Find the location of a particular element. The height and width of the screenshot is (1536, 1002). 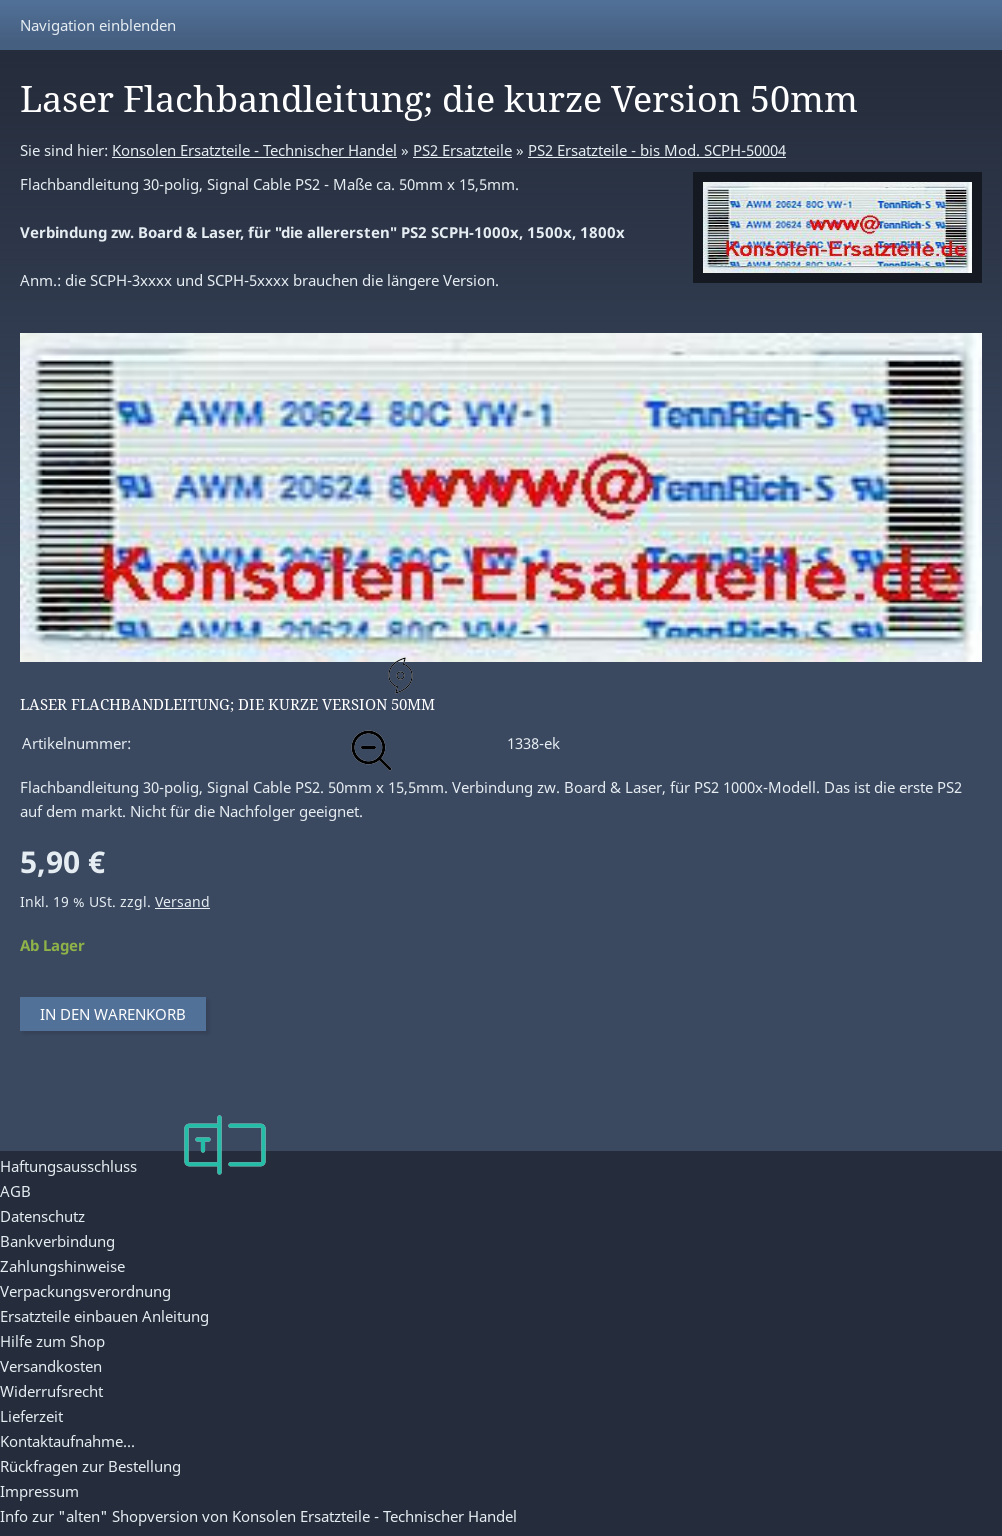

enter or edit text in a text field is located at coordinates (225, 1145).